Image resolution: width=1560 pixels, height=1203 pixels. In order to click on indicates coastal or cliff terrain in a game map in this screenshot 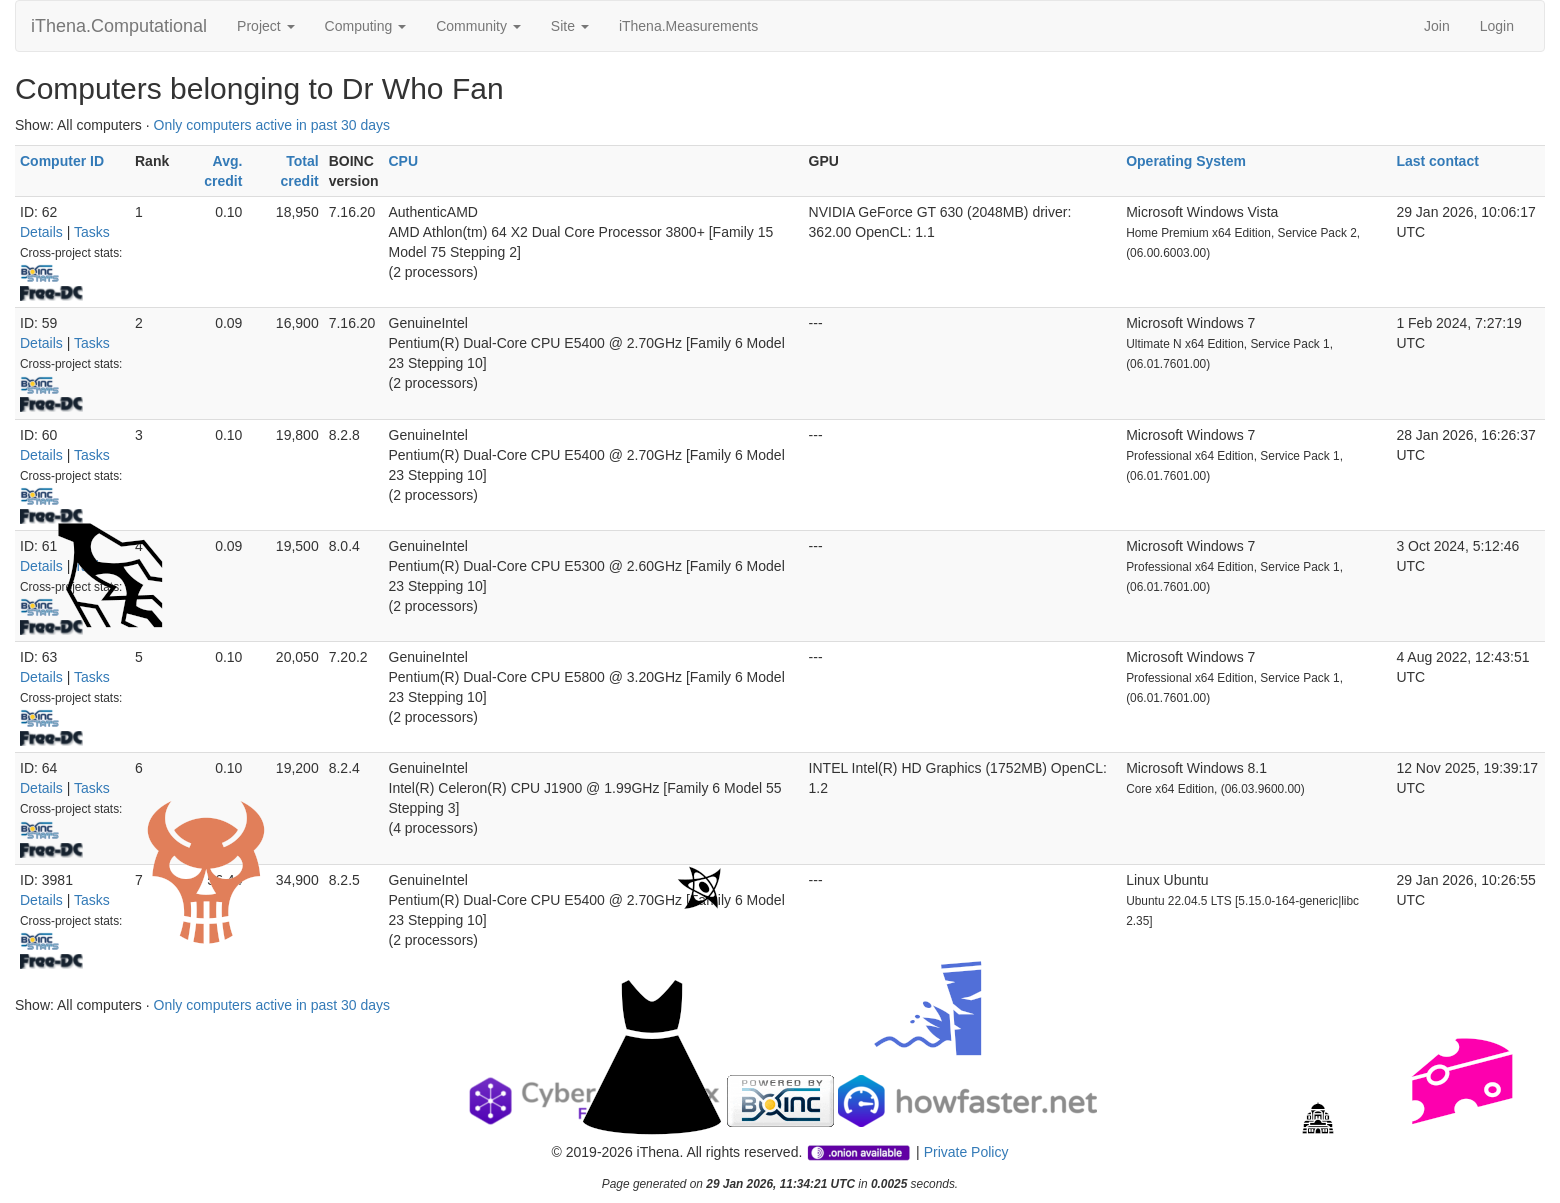, I will do `click(927, 1001)`.